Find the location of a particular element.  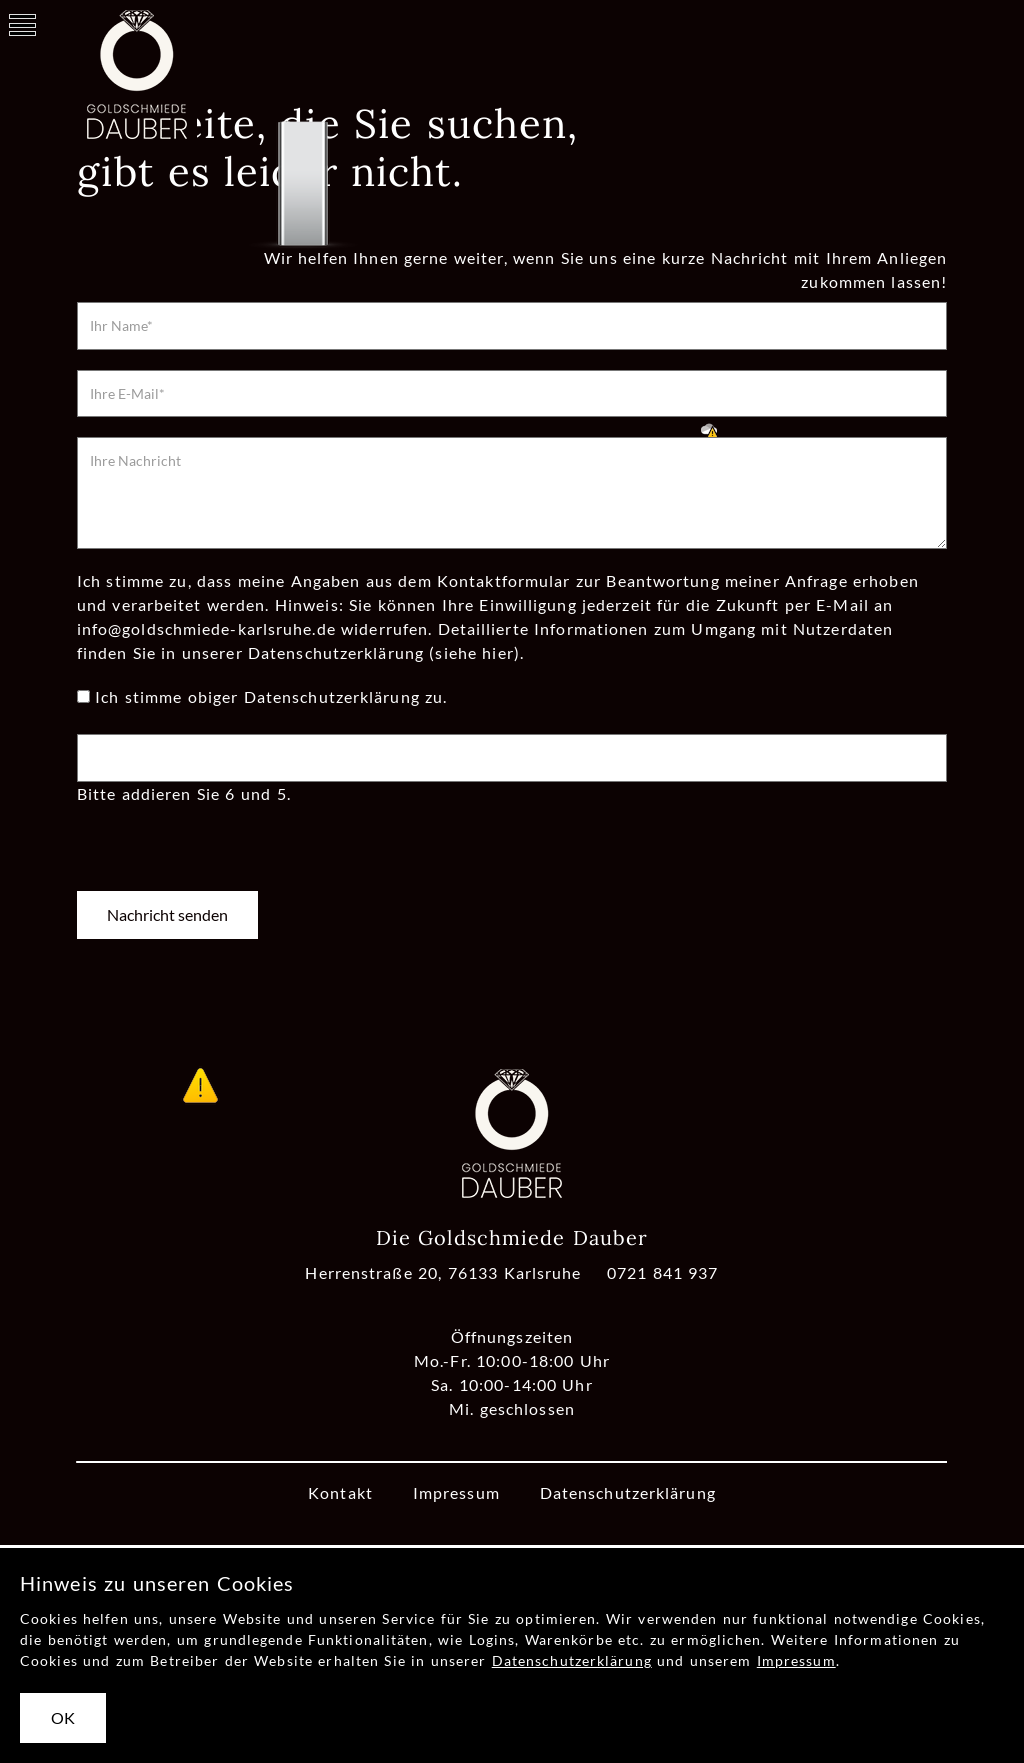

onedrive sync warning or issue detected is located at coordinates (709, 429).